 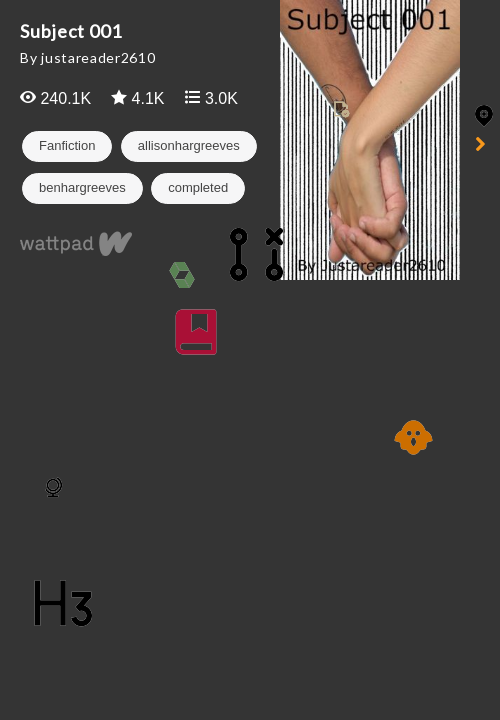 I want to click on format text as heading level 3, so click(x=63, y=603).